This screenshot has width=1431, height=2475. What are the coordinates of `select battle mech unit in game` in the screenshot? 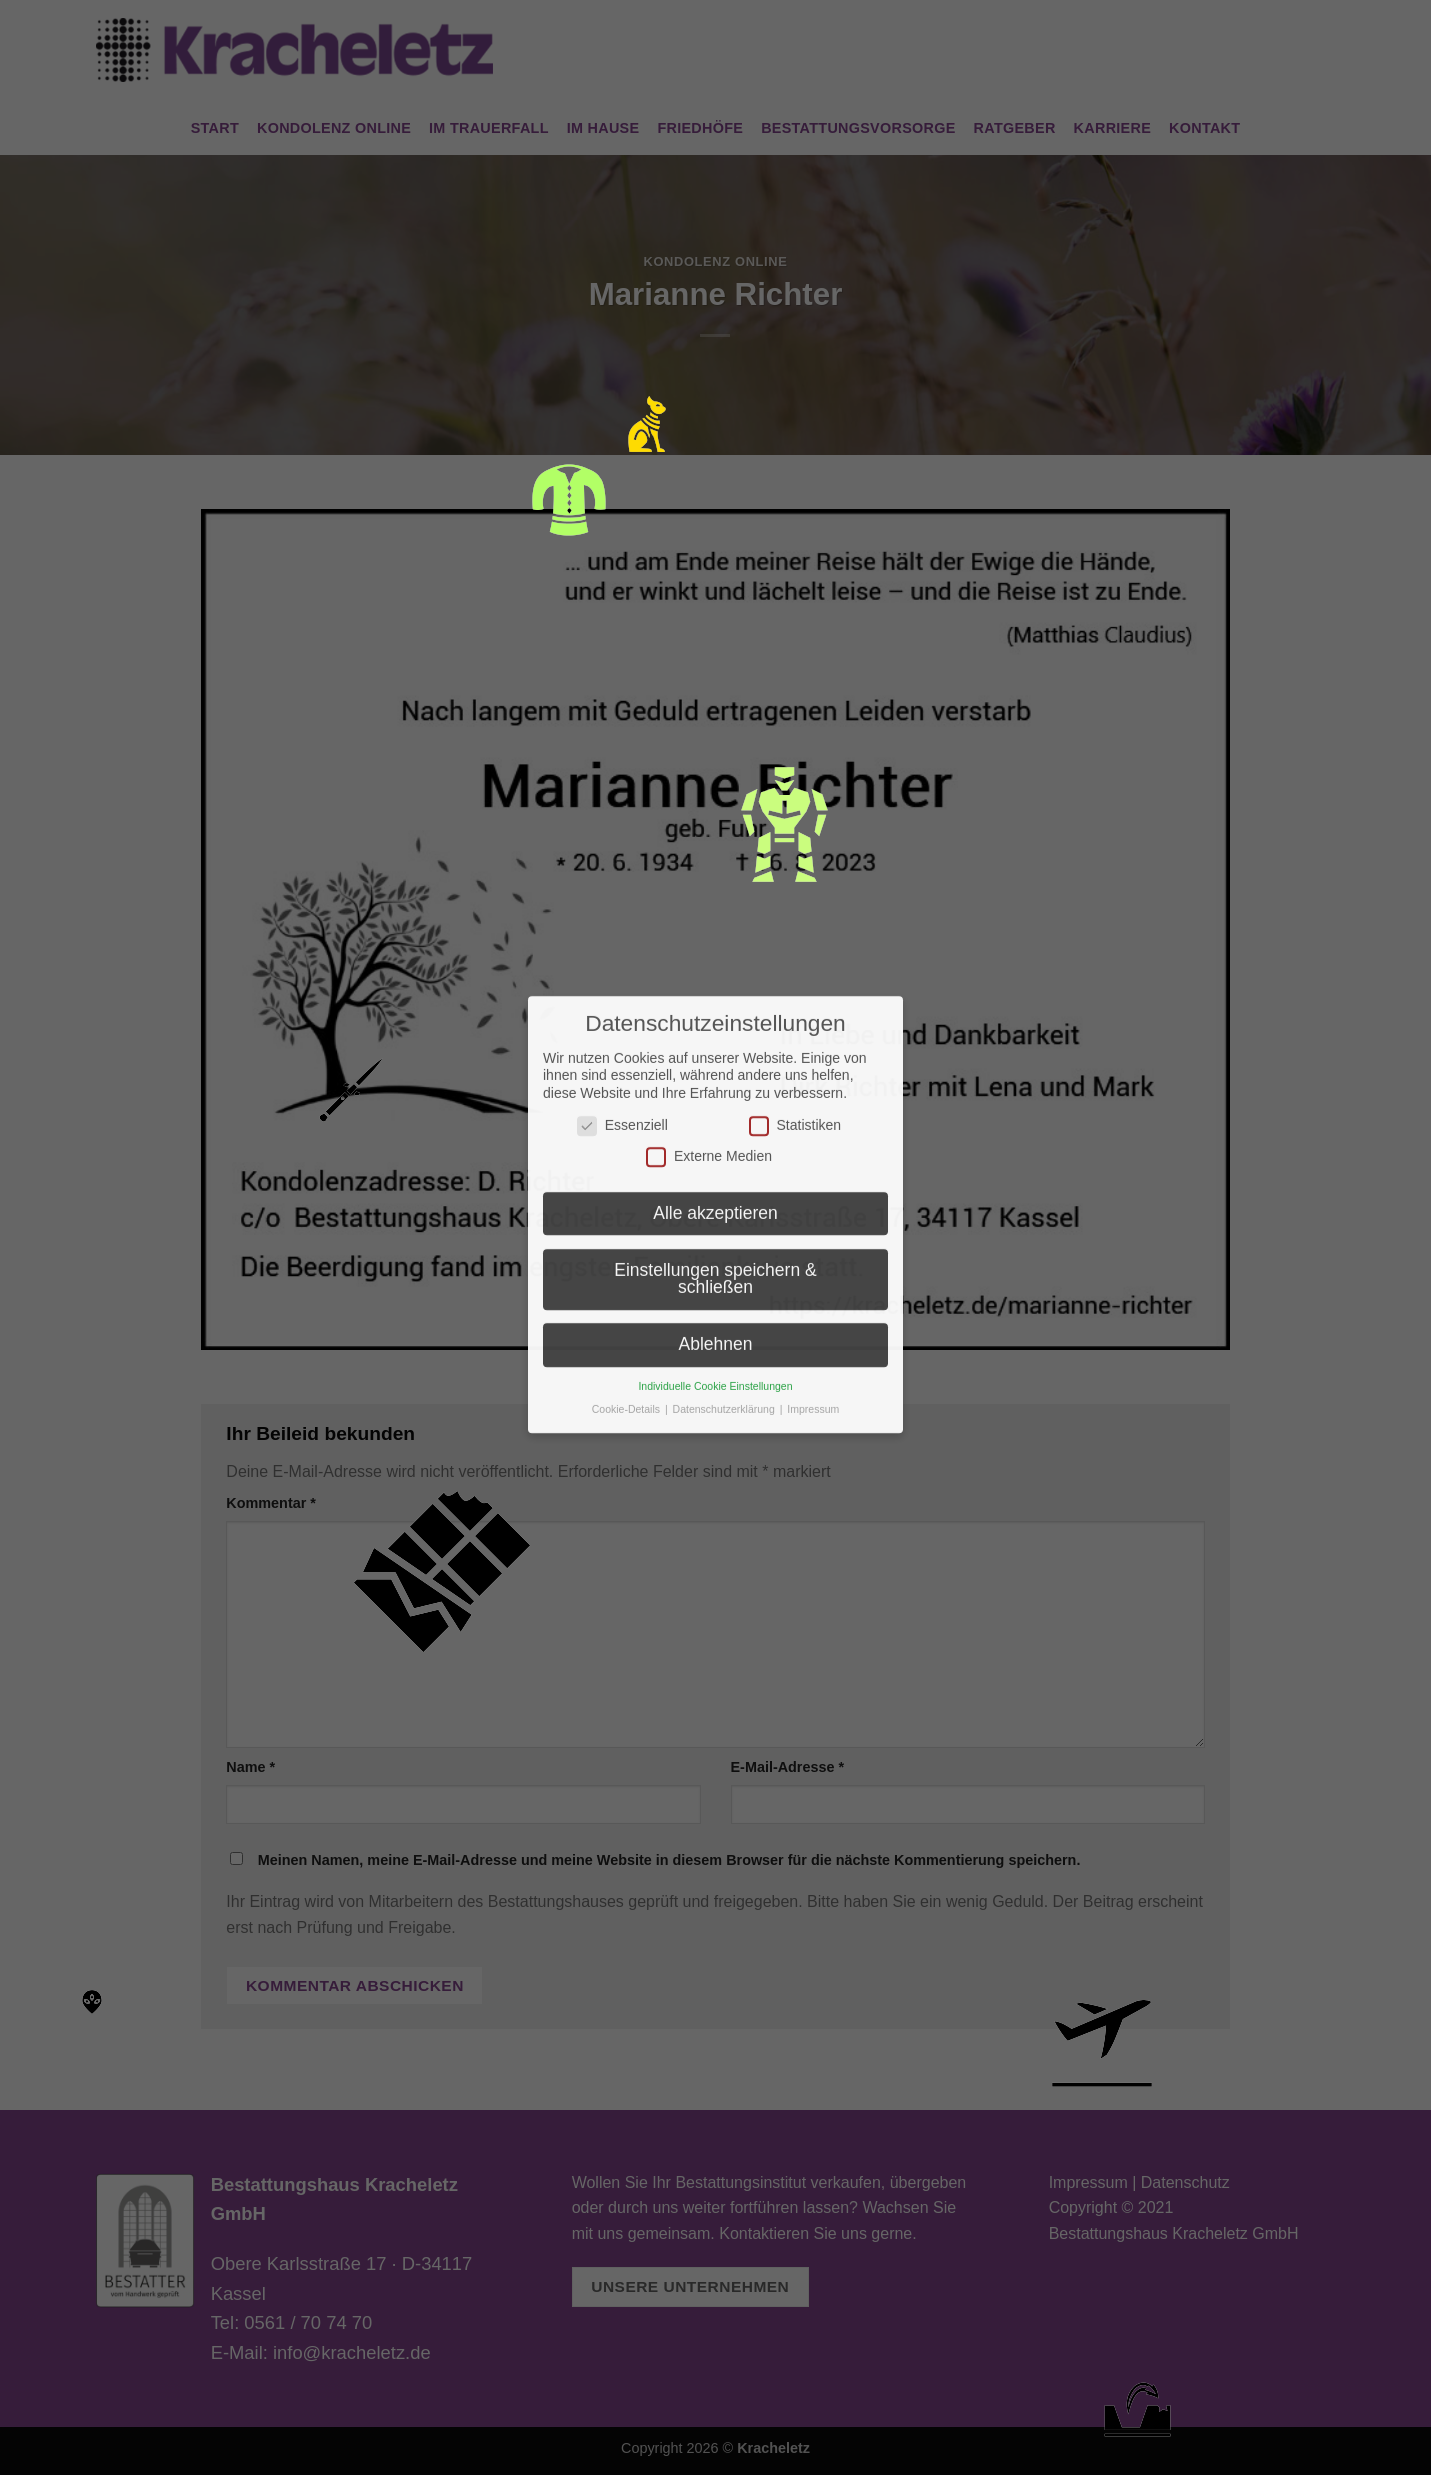 It's located at (784, 824).